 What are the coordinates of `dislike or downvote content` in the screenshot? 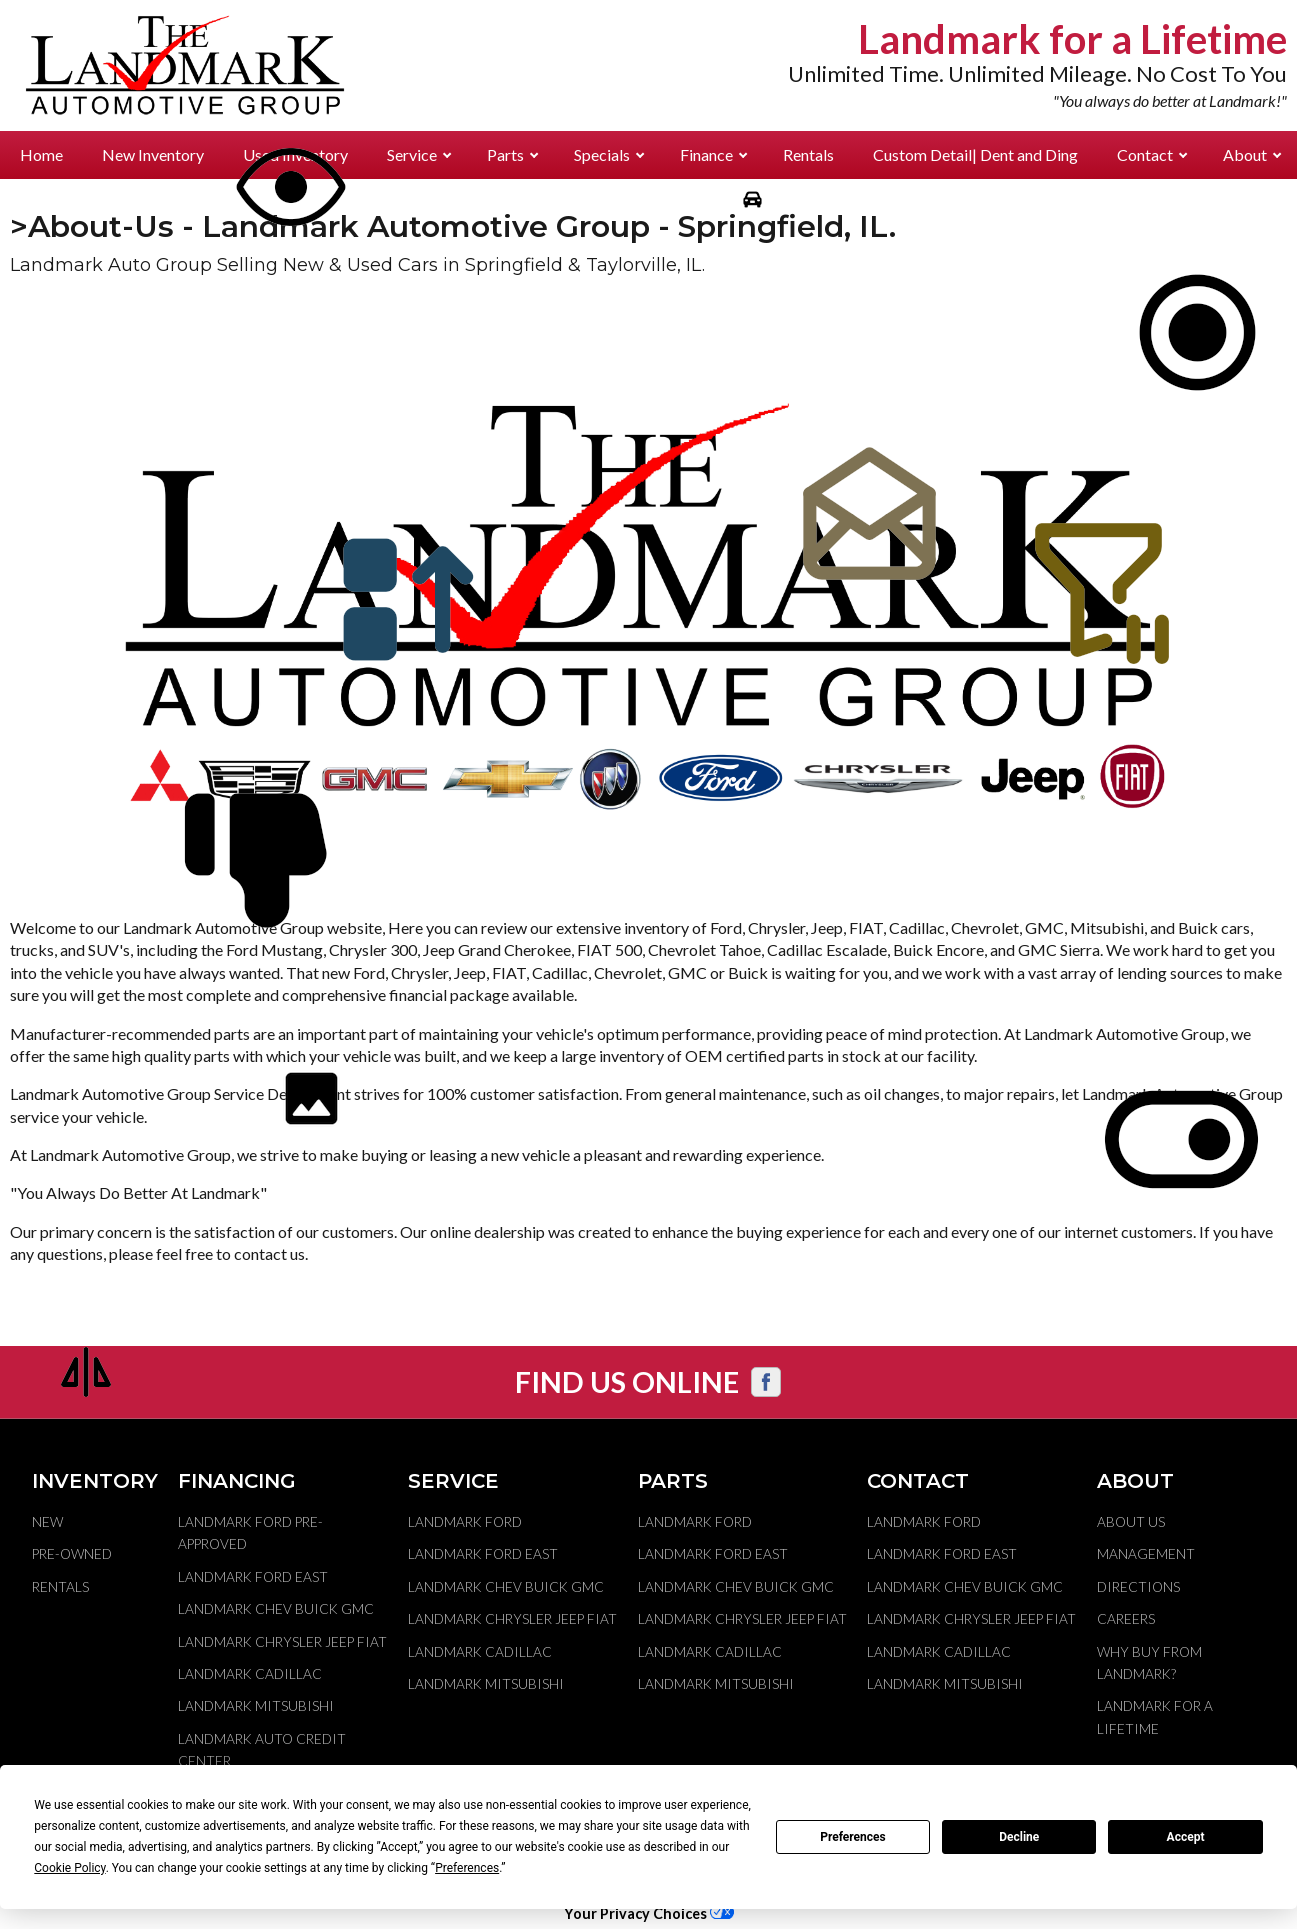 It's located at (259, 860).